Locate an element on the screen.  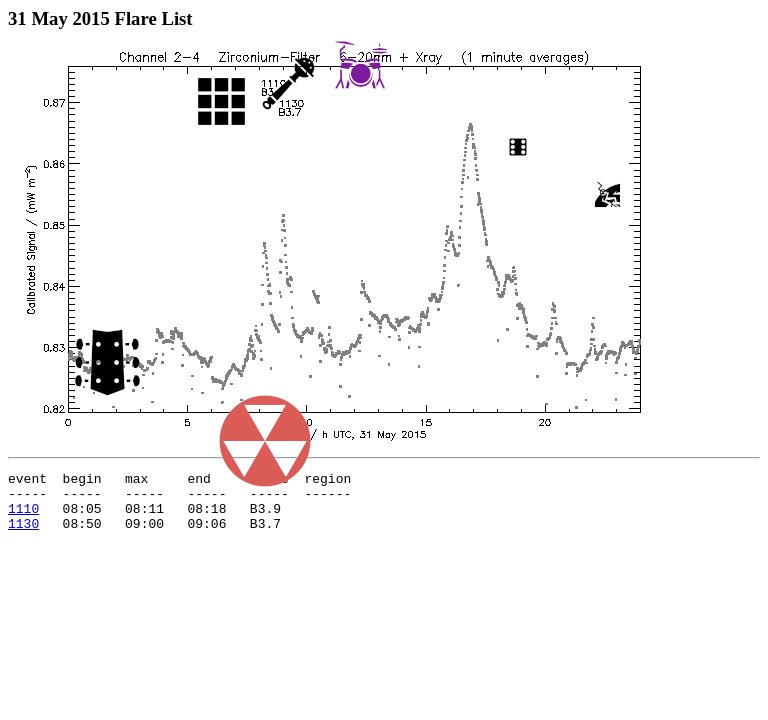
select holy water sprinkler item is located at coordinates (289, 83).